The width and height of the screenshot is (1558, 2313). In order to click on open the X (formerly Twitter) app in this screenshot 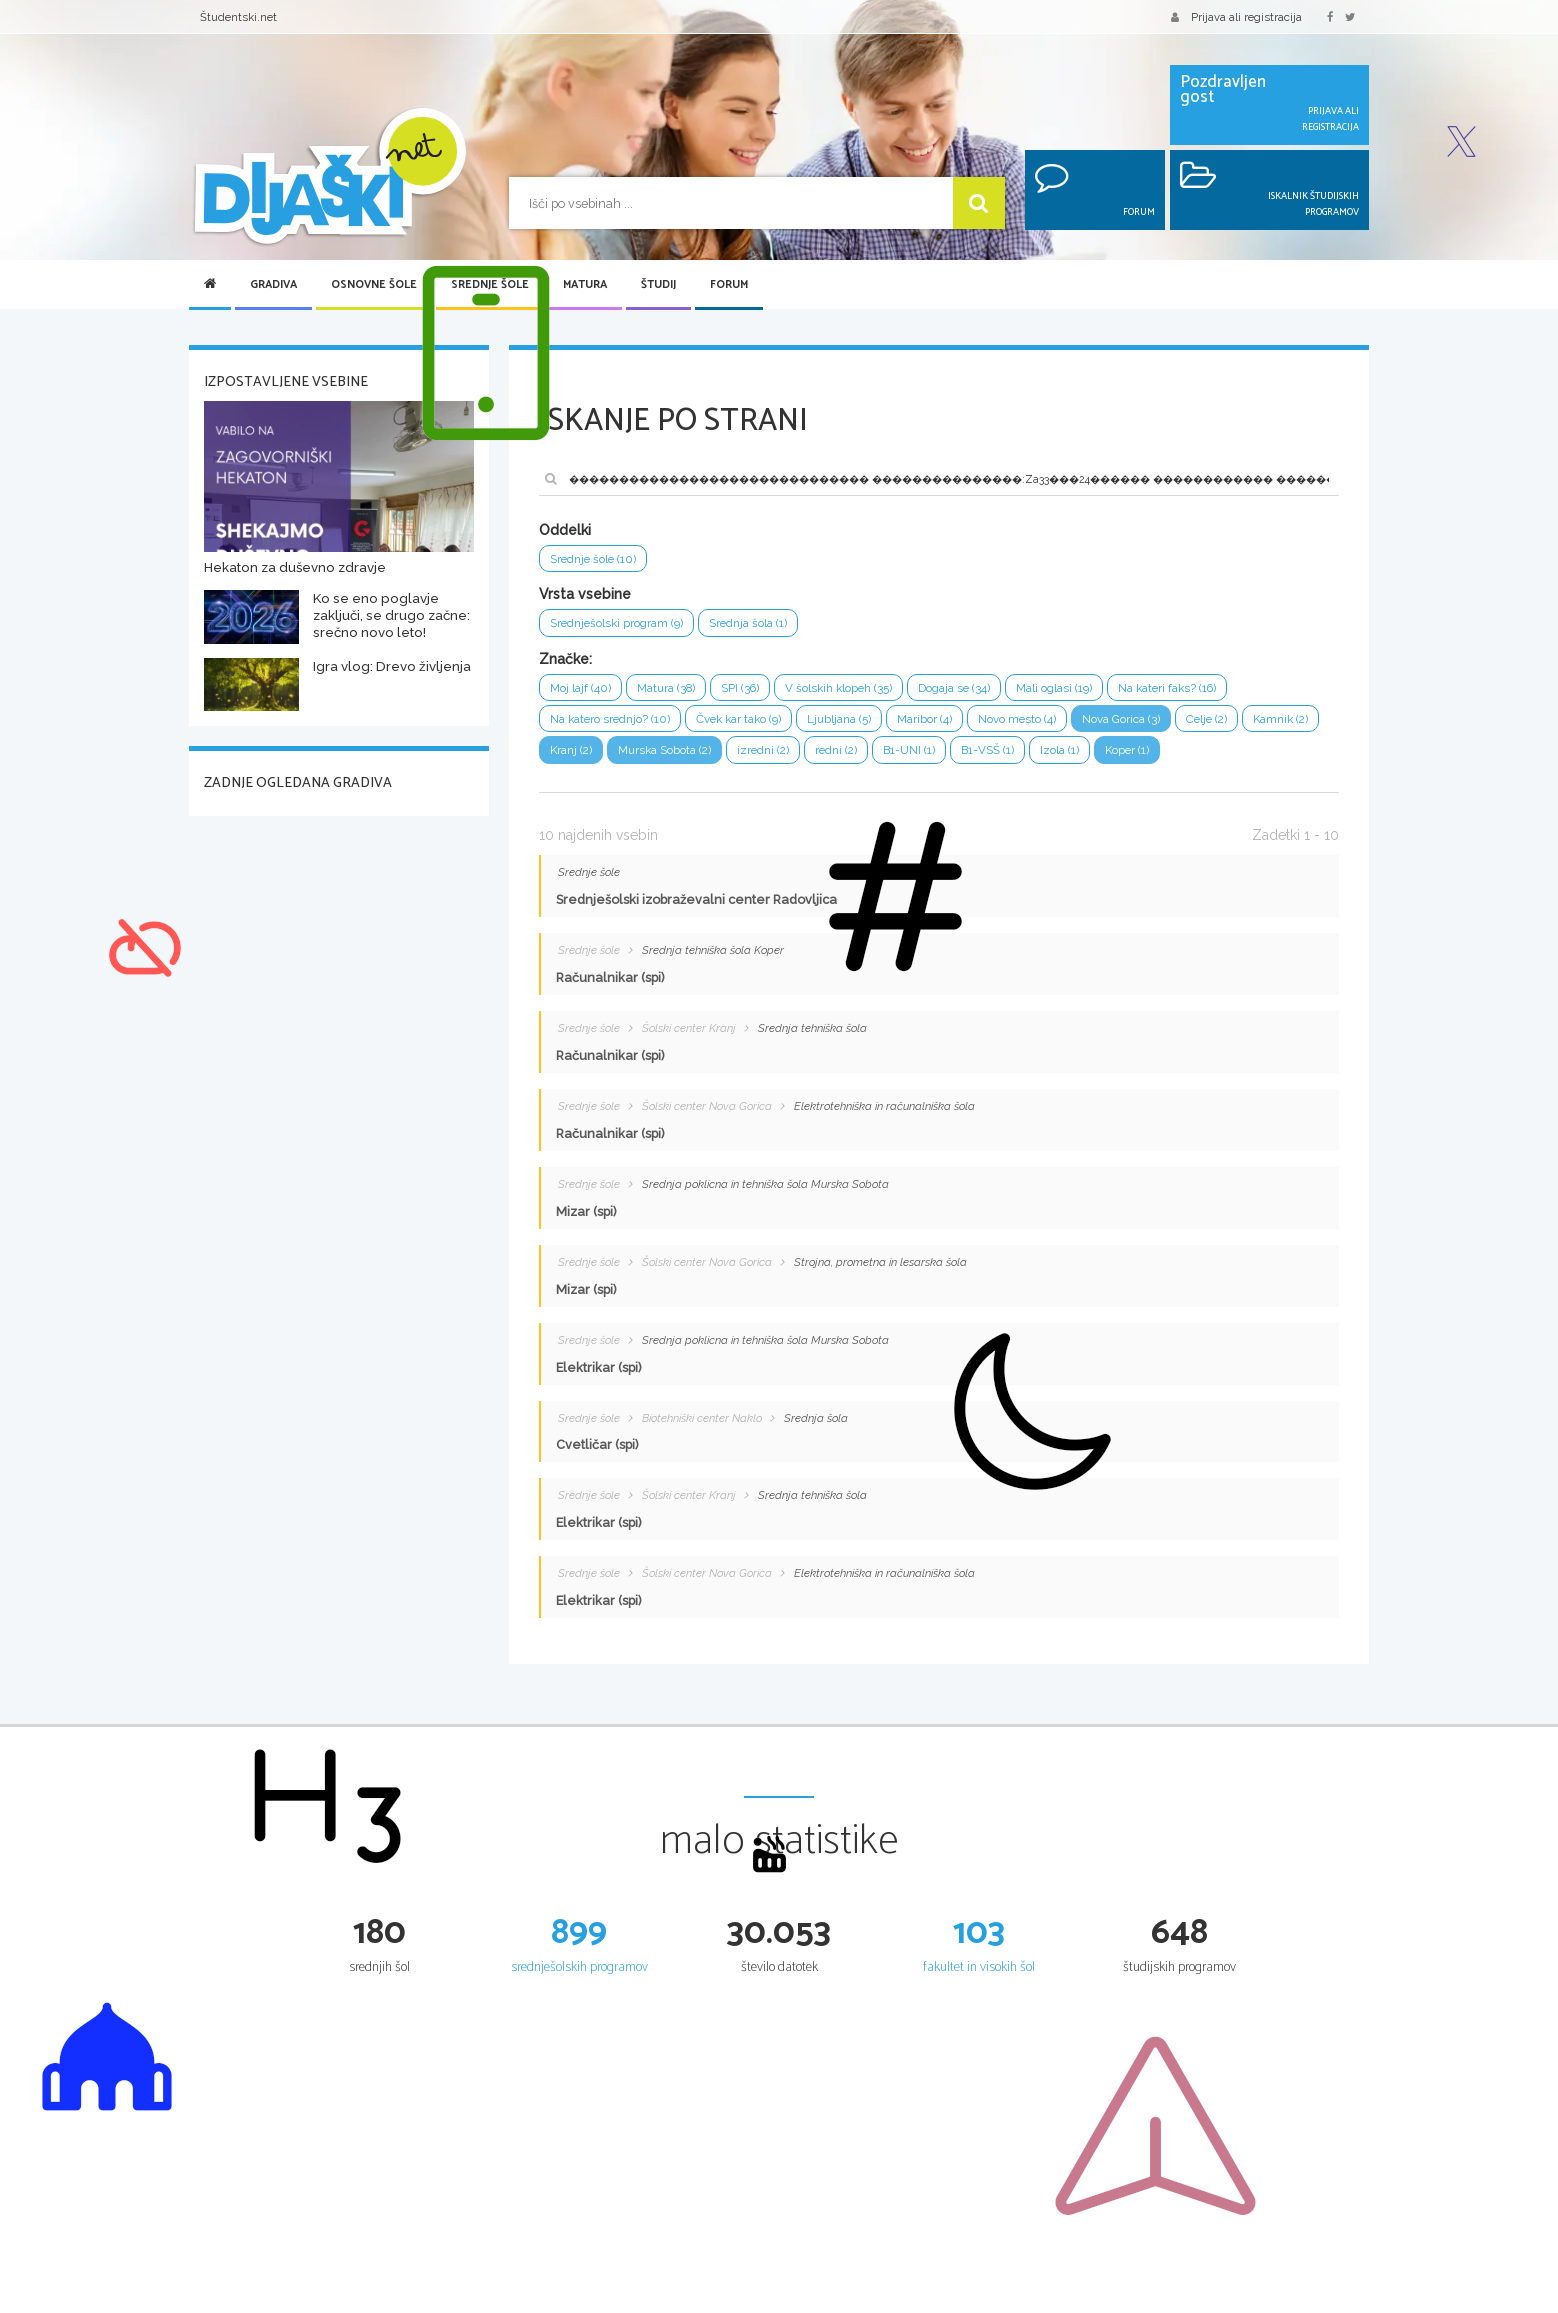, I will do `click(1461, 141)`.